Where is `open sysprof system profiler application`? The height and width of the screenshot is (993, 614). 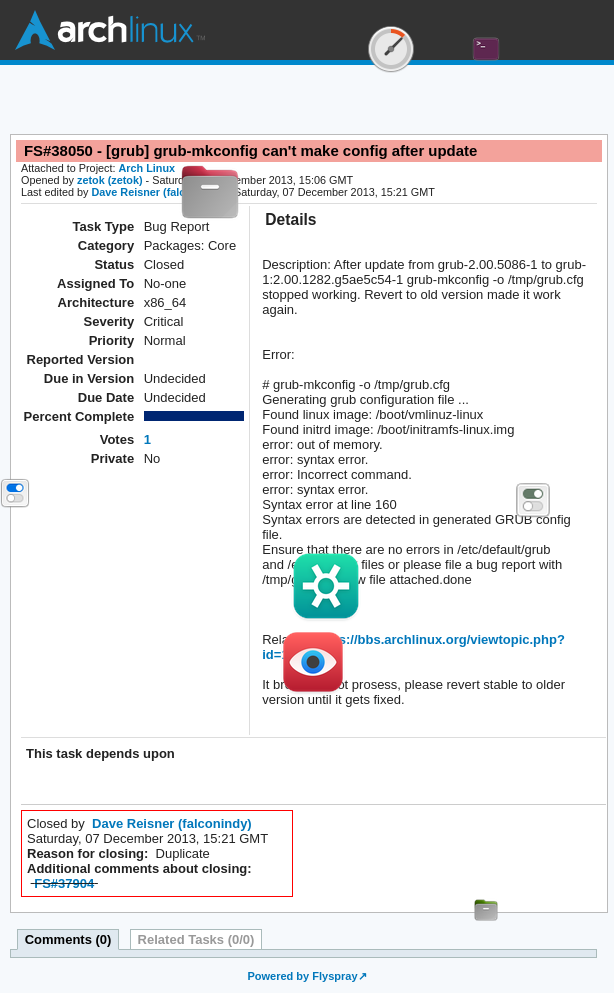
open sysprof system profiler application is located at coordinates (391, 49).